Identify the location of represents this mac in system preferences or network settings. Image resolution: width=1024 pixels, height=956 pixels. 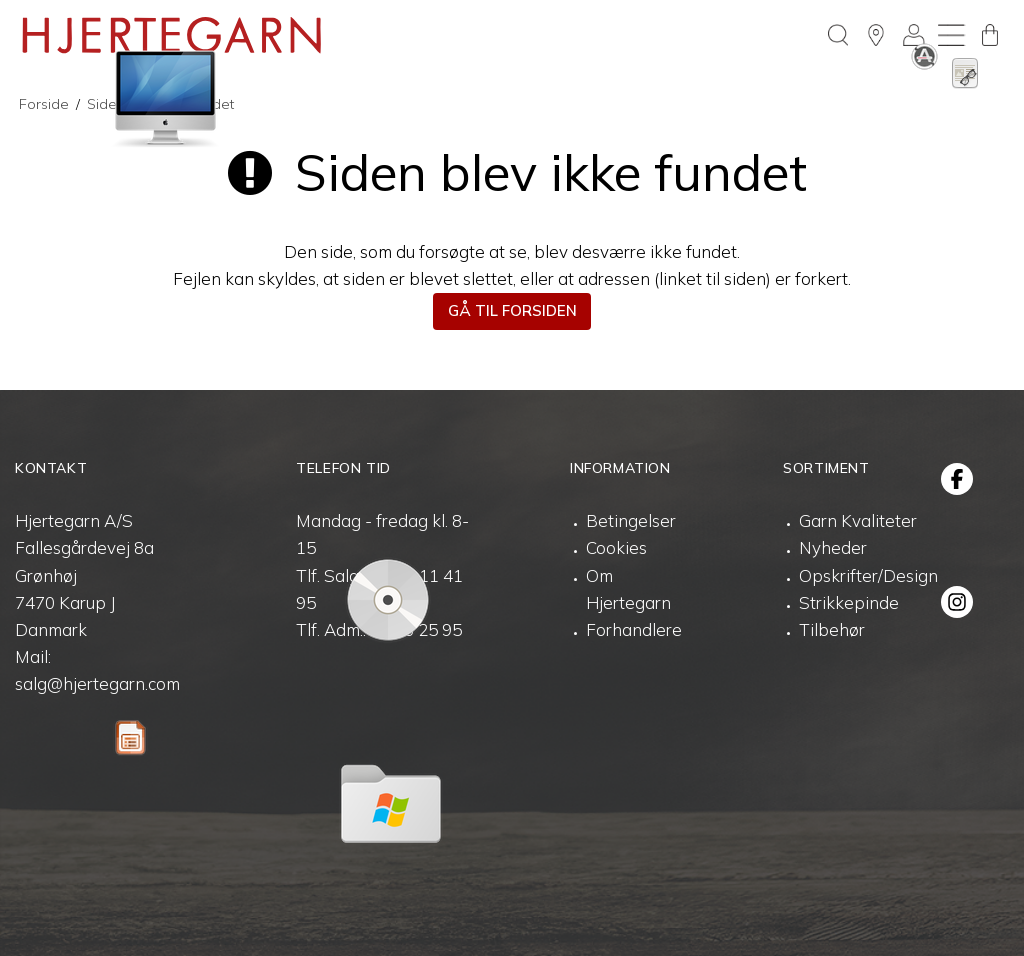
(165, 86).